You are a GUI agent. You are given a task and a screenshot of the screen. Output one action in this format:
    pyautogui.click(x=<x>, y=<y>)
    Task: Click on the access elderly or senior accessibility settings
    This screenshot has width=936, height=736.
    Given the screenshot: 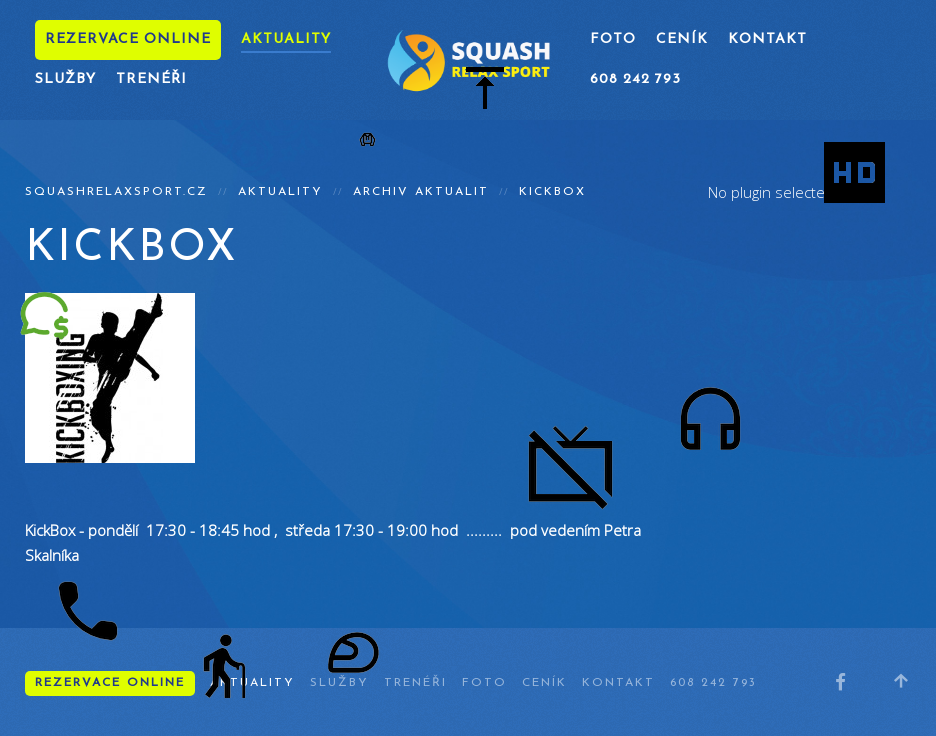 What is the action you would take?
    pyautogui.click(x=221, y=665)
    